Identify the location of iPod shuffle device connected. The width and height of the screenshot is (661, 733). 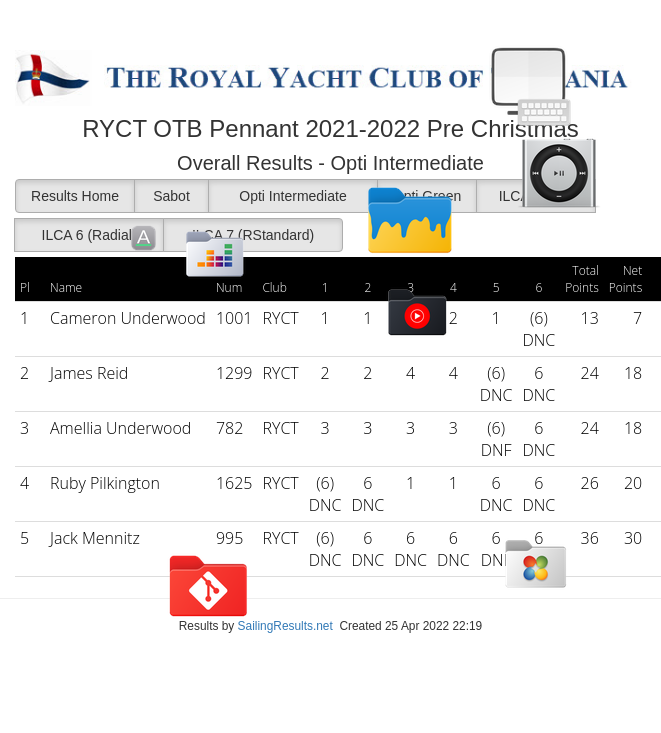
(559, 173).